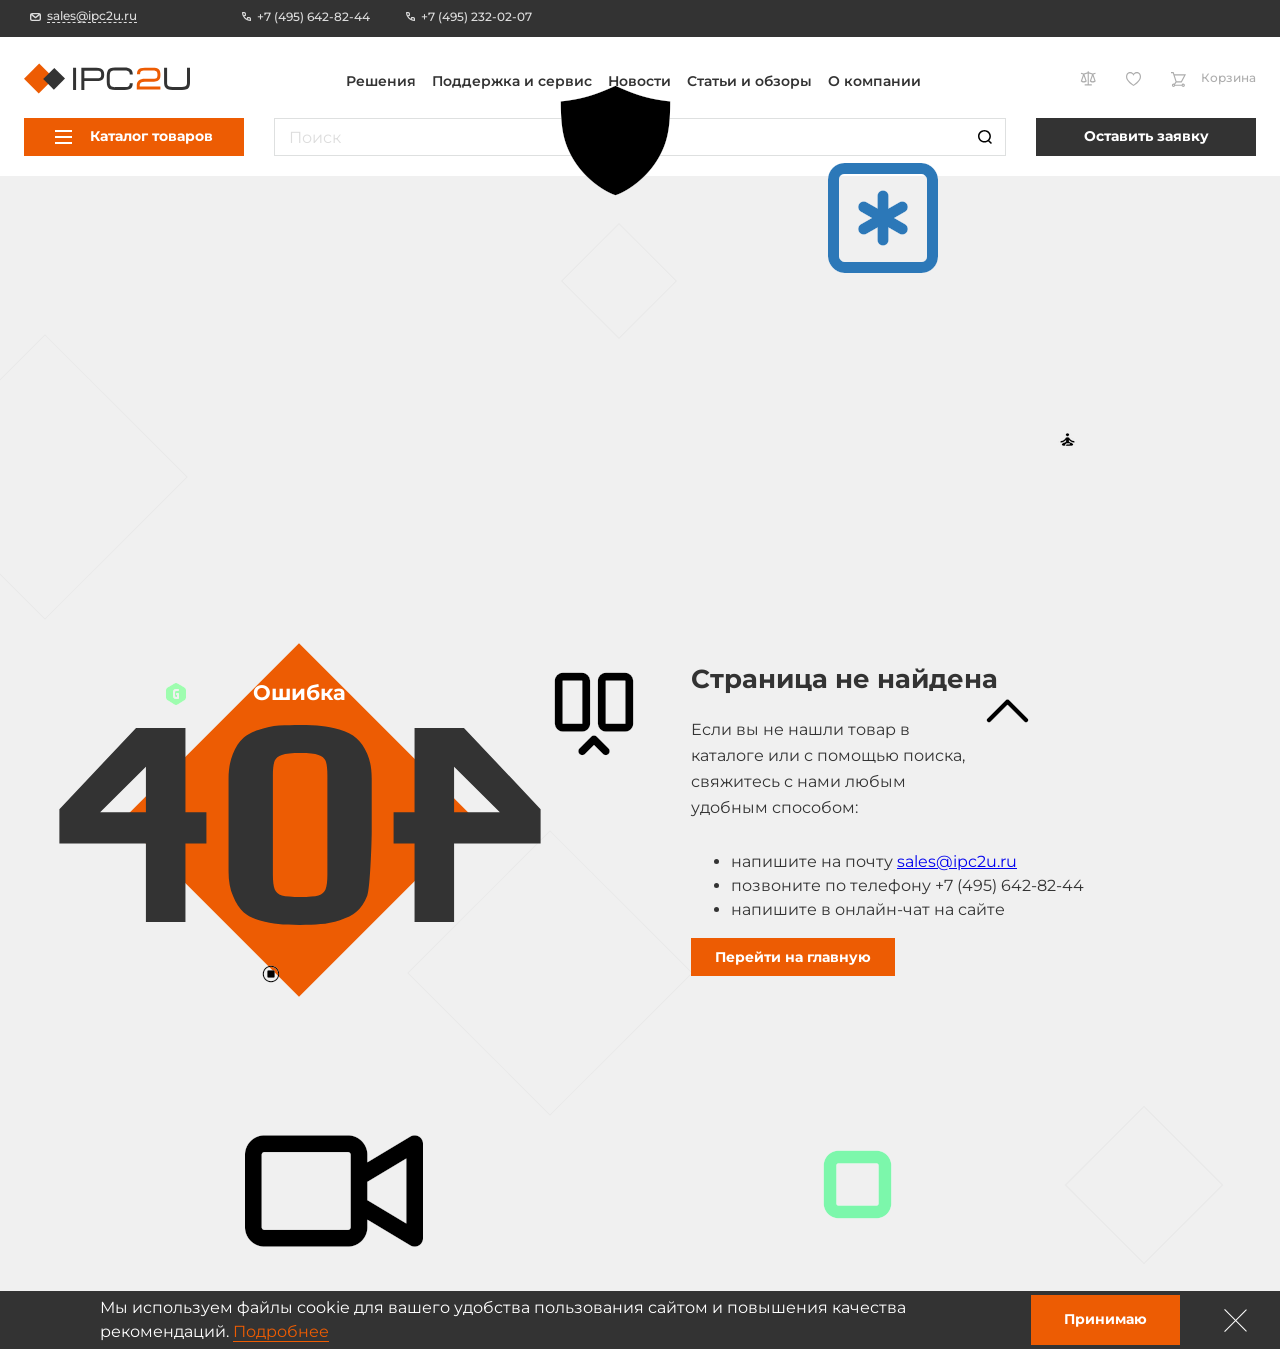 This screenshot has width=1280, height=1349. I want to click on enter a password or PIN field, so click(883, 218).